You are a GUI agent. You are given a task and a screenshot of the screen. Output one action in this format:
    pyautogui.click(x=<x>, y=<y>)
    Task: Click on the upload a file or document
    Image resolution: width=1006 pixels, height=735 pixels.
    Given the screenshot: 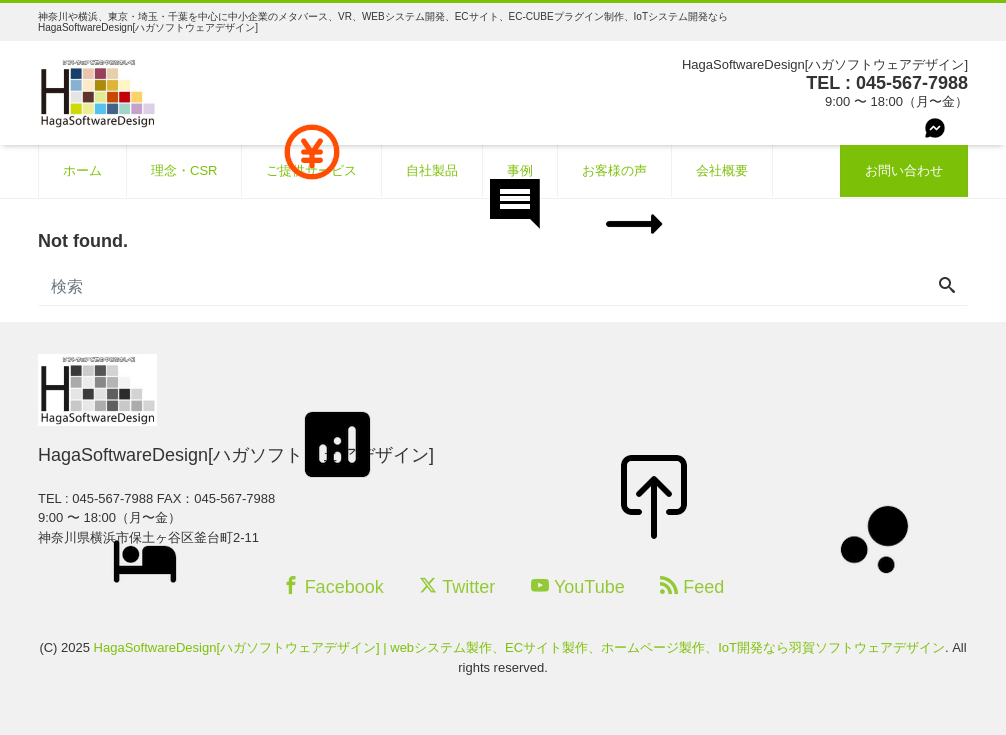 What is the action you would take?
    pyautogui.click(x=654, y=497)
    